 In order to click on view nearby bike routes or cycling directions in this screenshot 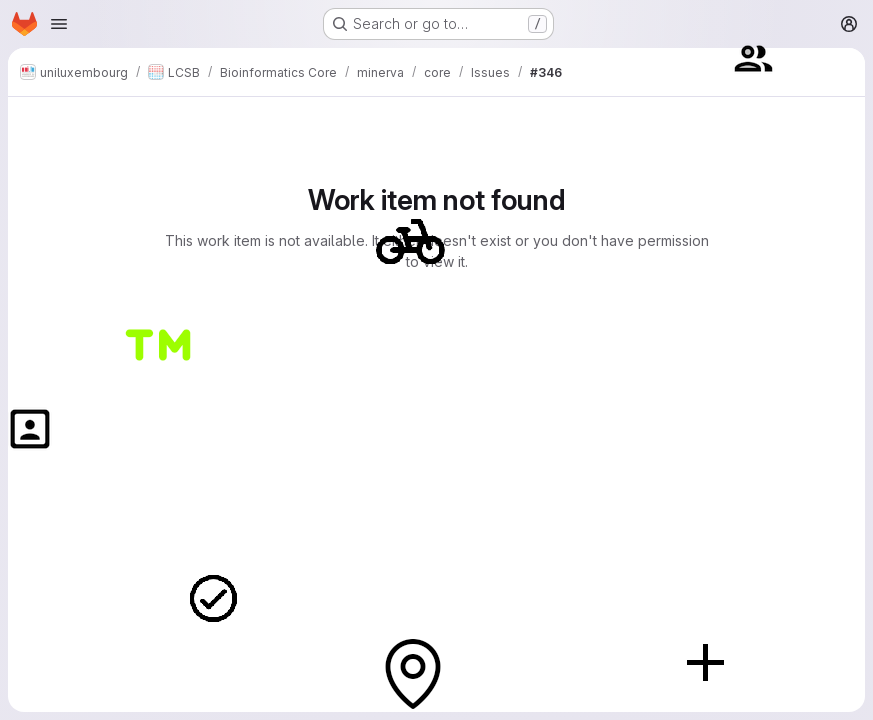, I will do `click(410, 241)`.